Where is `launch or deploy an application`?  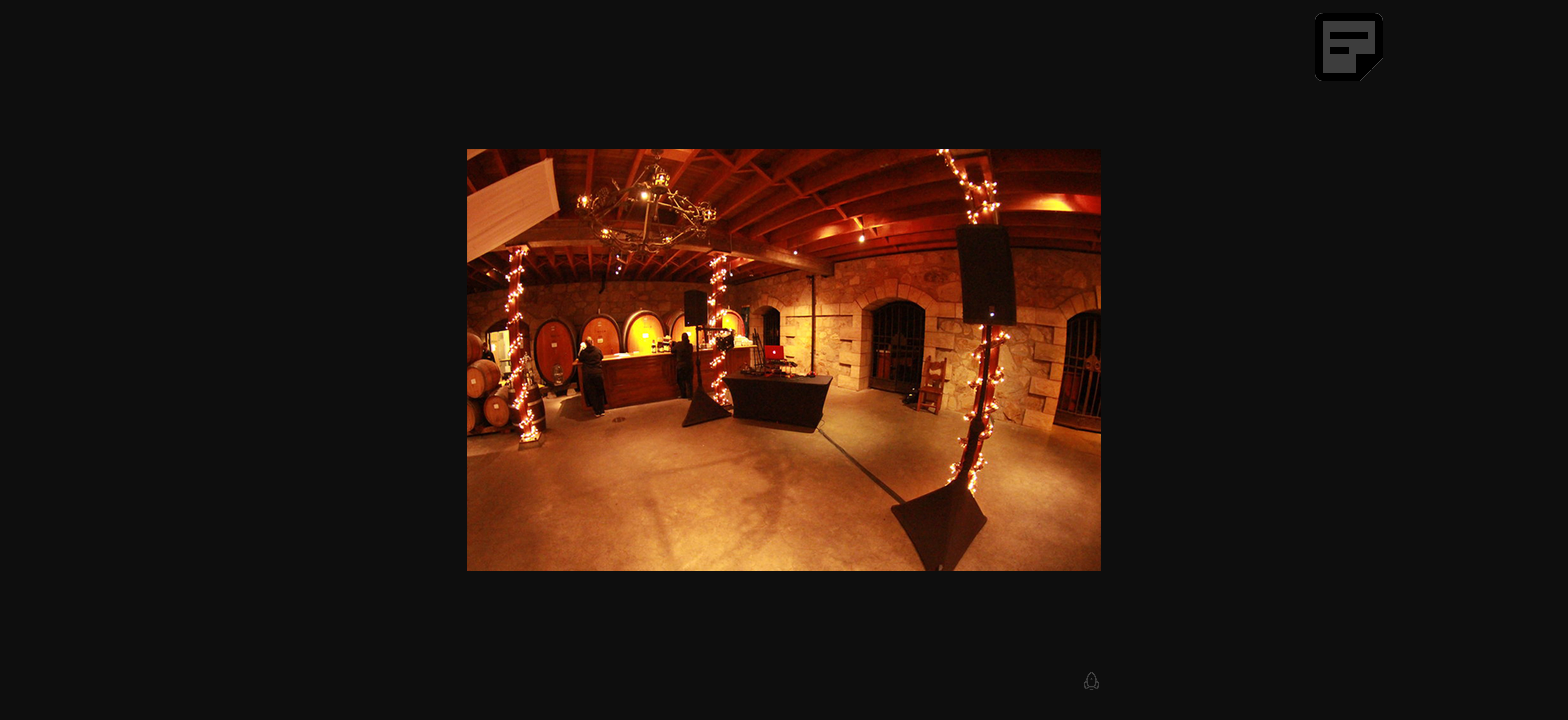
launch or deploy an application is located at coordinates (1091, 681).